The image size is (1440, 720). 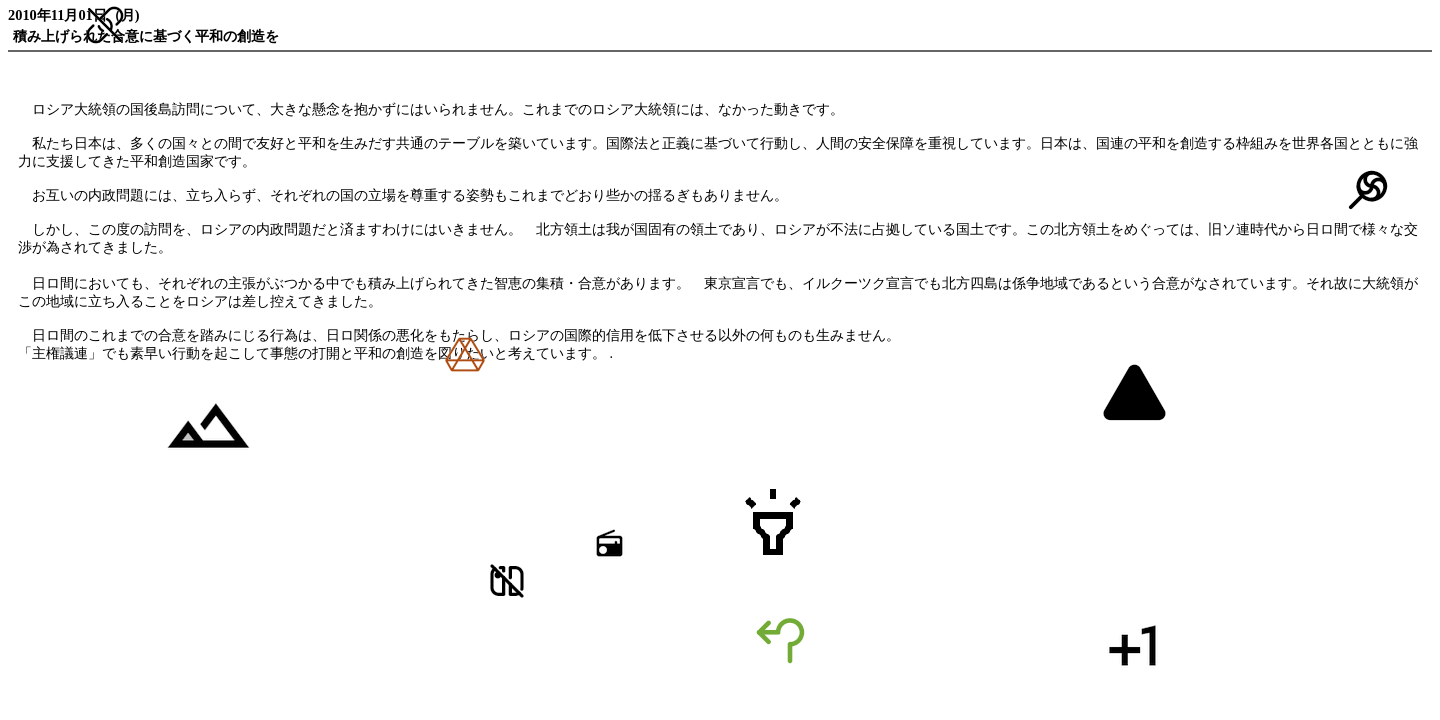 What do you see at coordinates (465, 356) in the screenshot?
I see `access google drive files` at bounding box center [465, 356].